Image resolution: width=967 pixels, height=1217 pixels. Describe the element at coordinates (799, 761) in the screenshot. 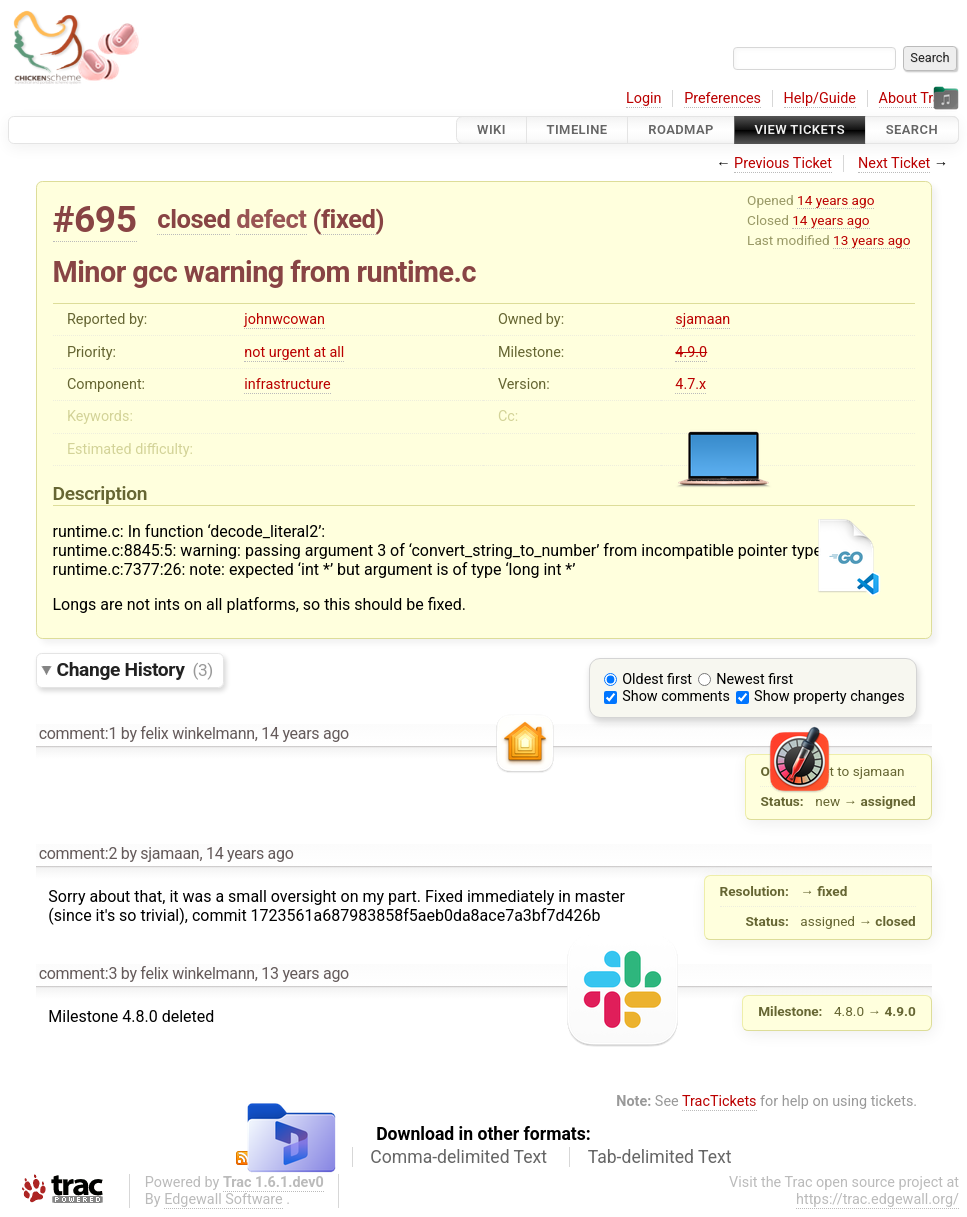

I see `open digital color meter utility` at that location.